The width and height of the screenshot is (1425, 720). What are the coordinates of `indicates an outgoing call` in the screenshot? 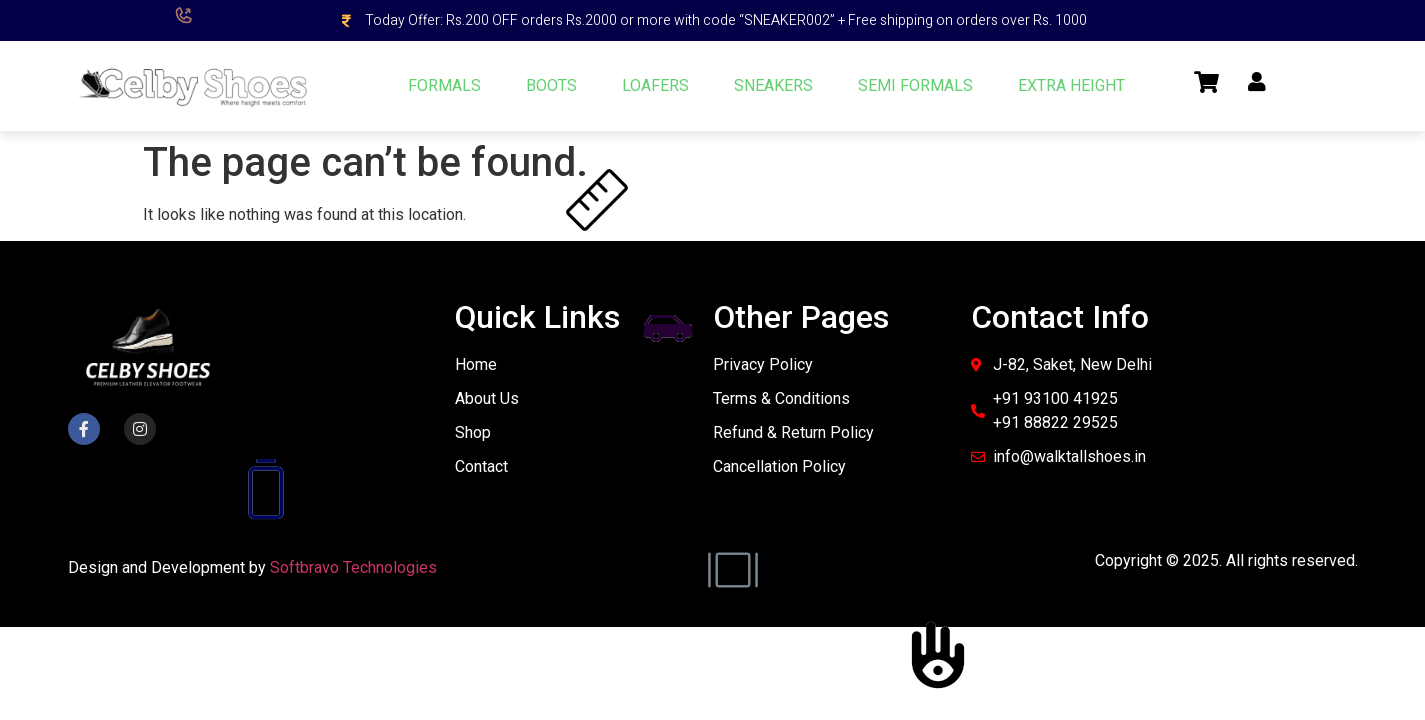 It's located at (184, 15).